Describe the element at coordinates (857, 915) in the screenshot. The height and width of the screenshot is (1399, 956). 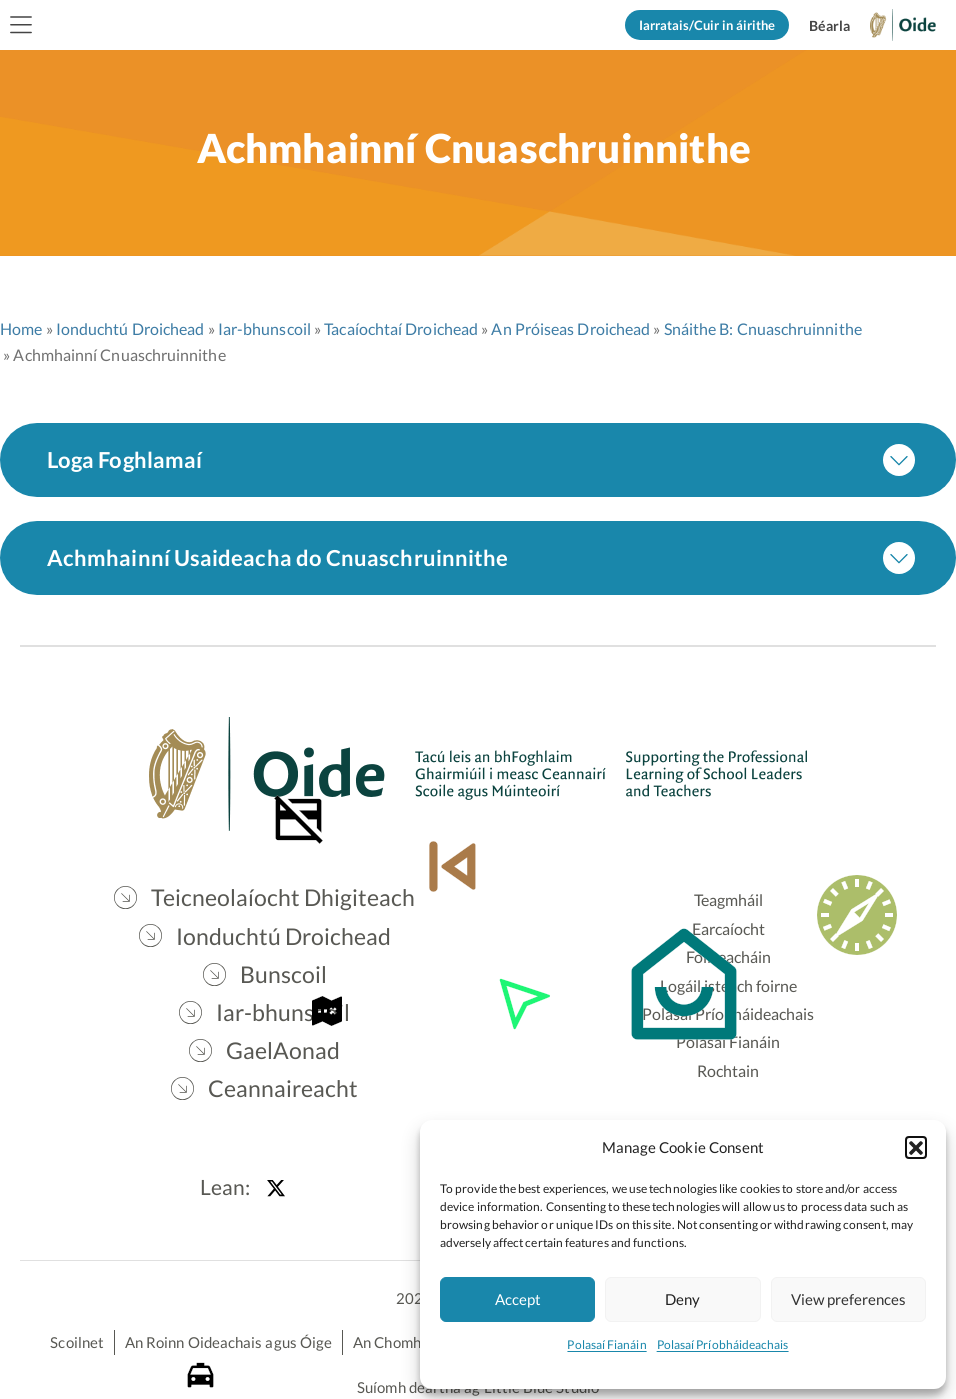
I see `open Safari web browser` at that location.